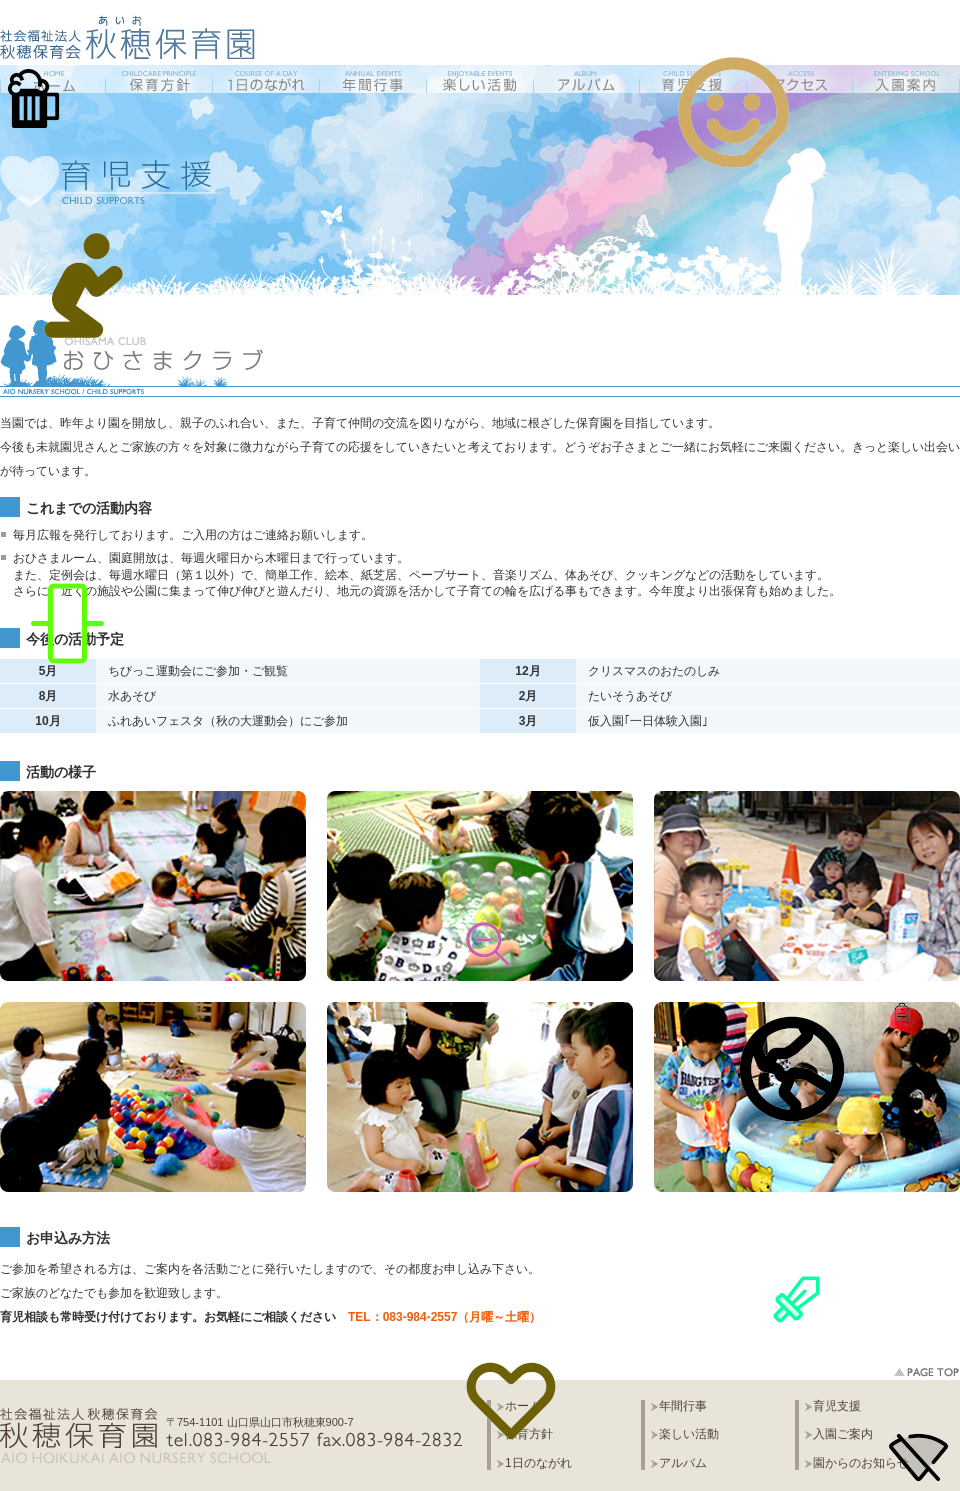 The height and width of the screenshot is (1491, 960). Describe the element at coordinates (67, 623) in the screenshot. I see `center align object vertically` at that location.